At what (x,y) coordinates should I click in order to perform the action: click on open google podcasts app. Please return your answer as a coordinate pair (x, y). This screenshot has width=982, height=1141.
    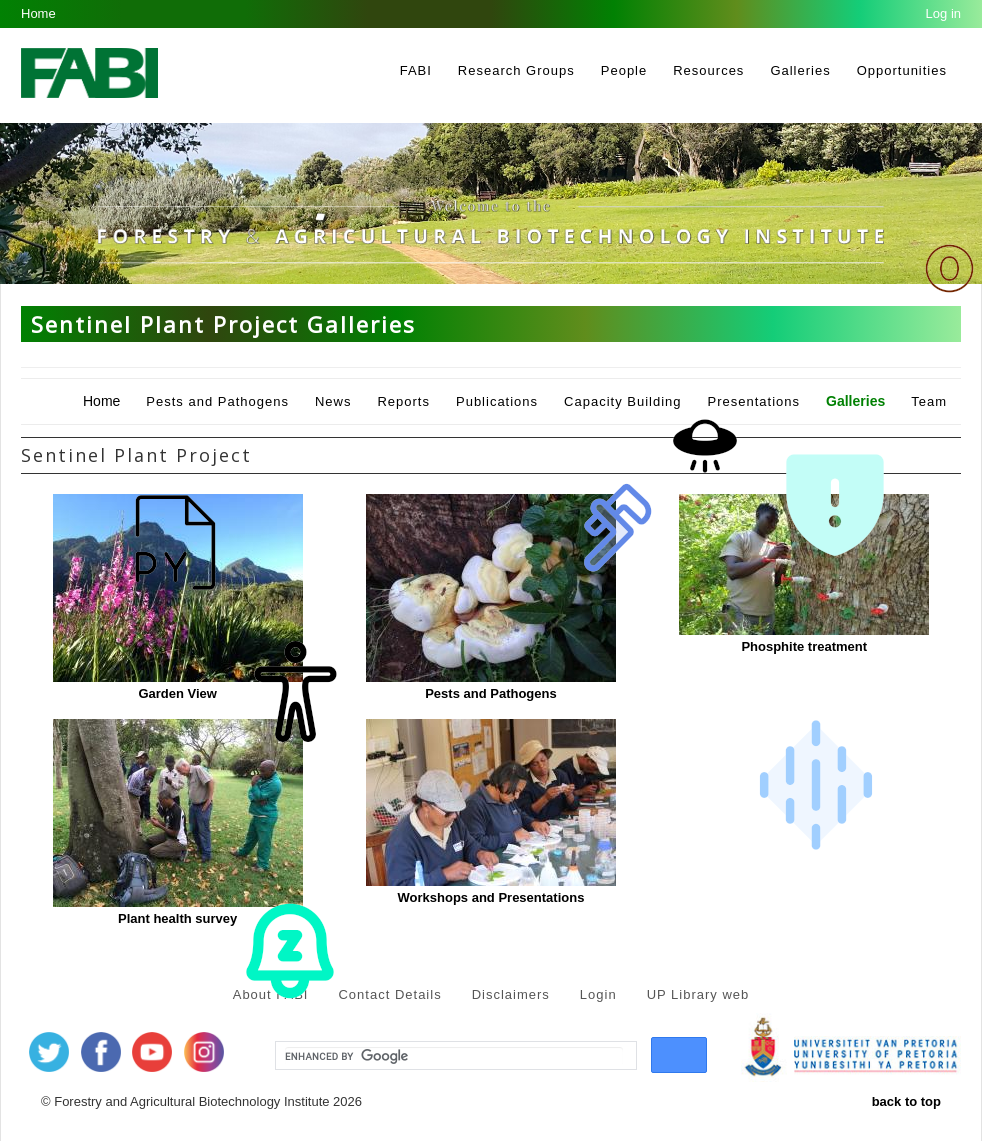
    Looking at the image, I should click on (816, 785).